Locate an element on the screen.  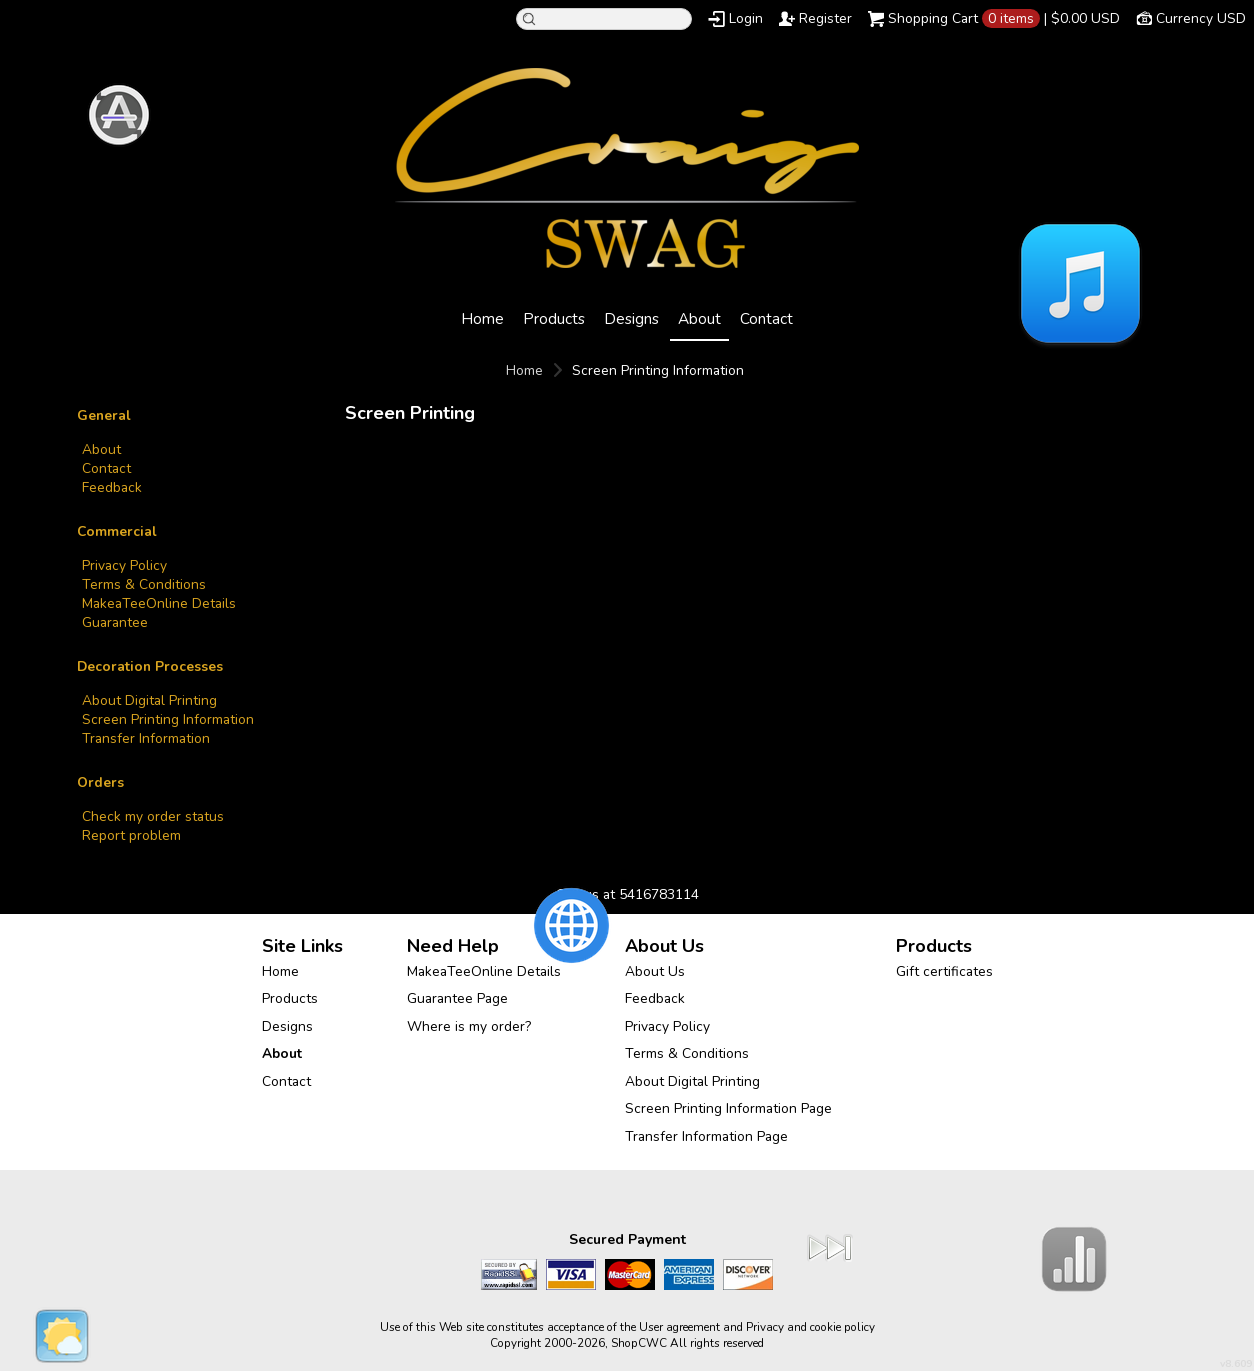
open playmymusic app is located at coordinates (1080, 283).